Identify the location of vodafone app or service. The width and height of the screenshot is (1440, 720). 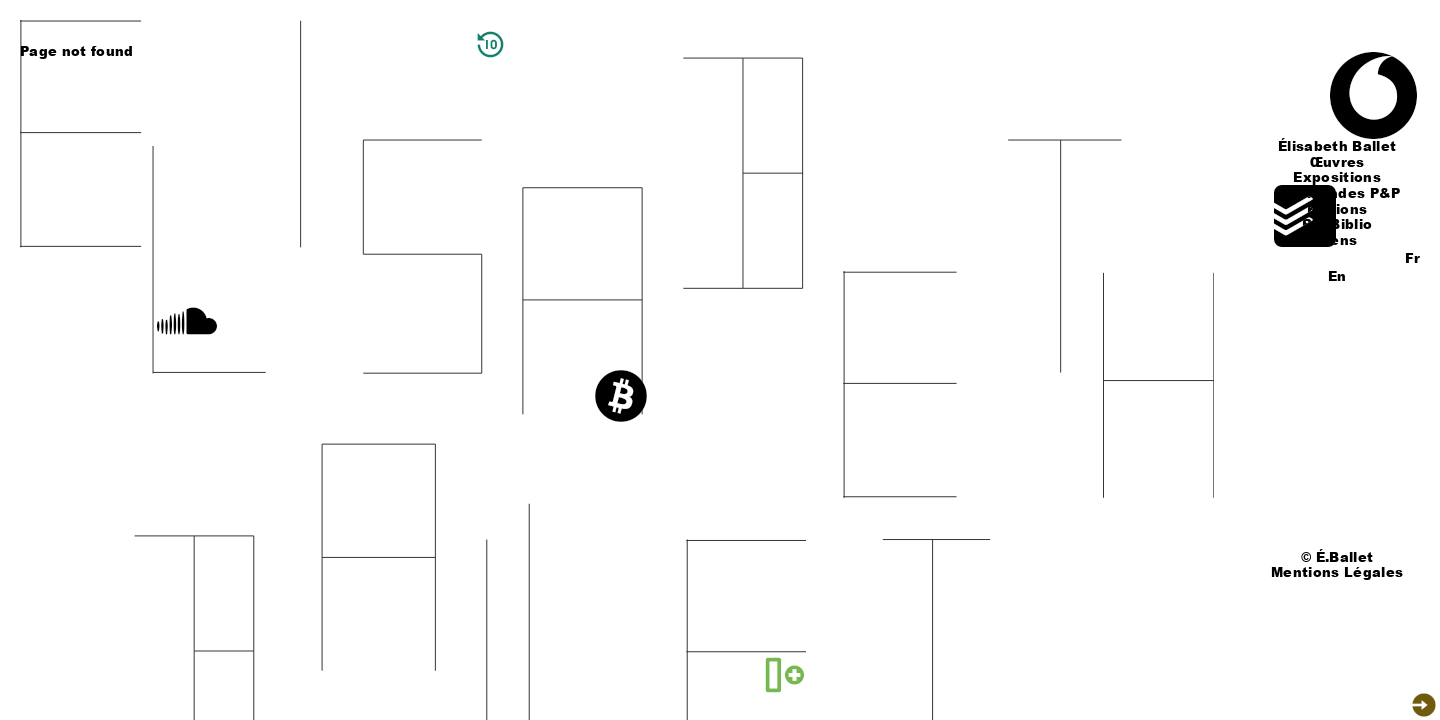
(1373, 95).